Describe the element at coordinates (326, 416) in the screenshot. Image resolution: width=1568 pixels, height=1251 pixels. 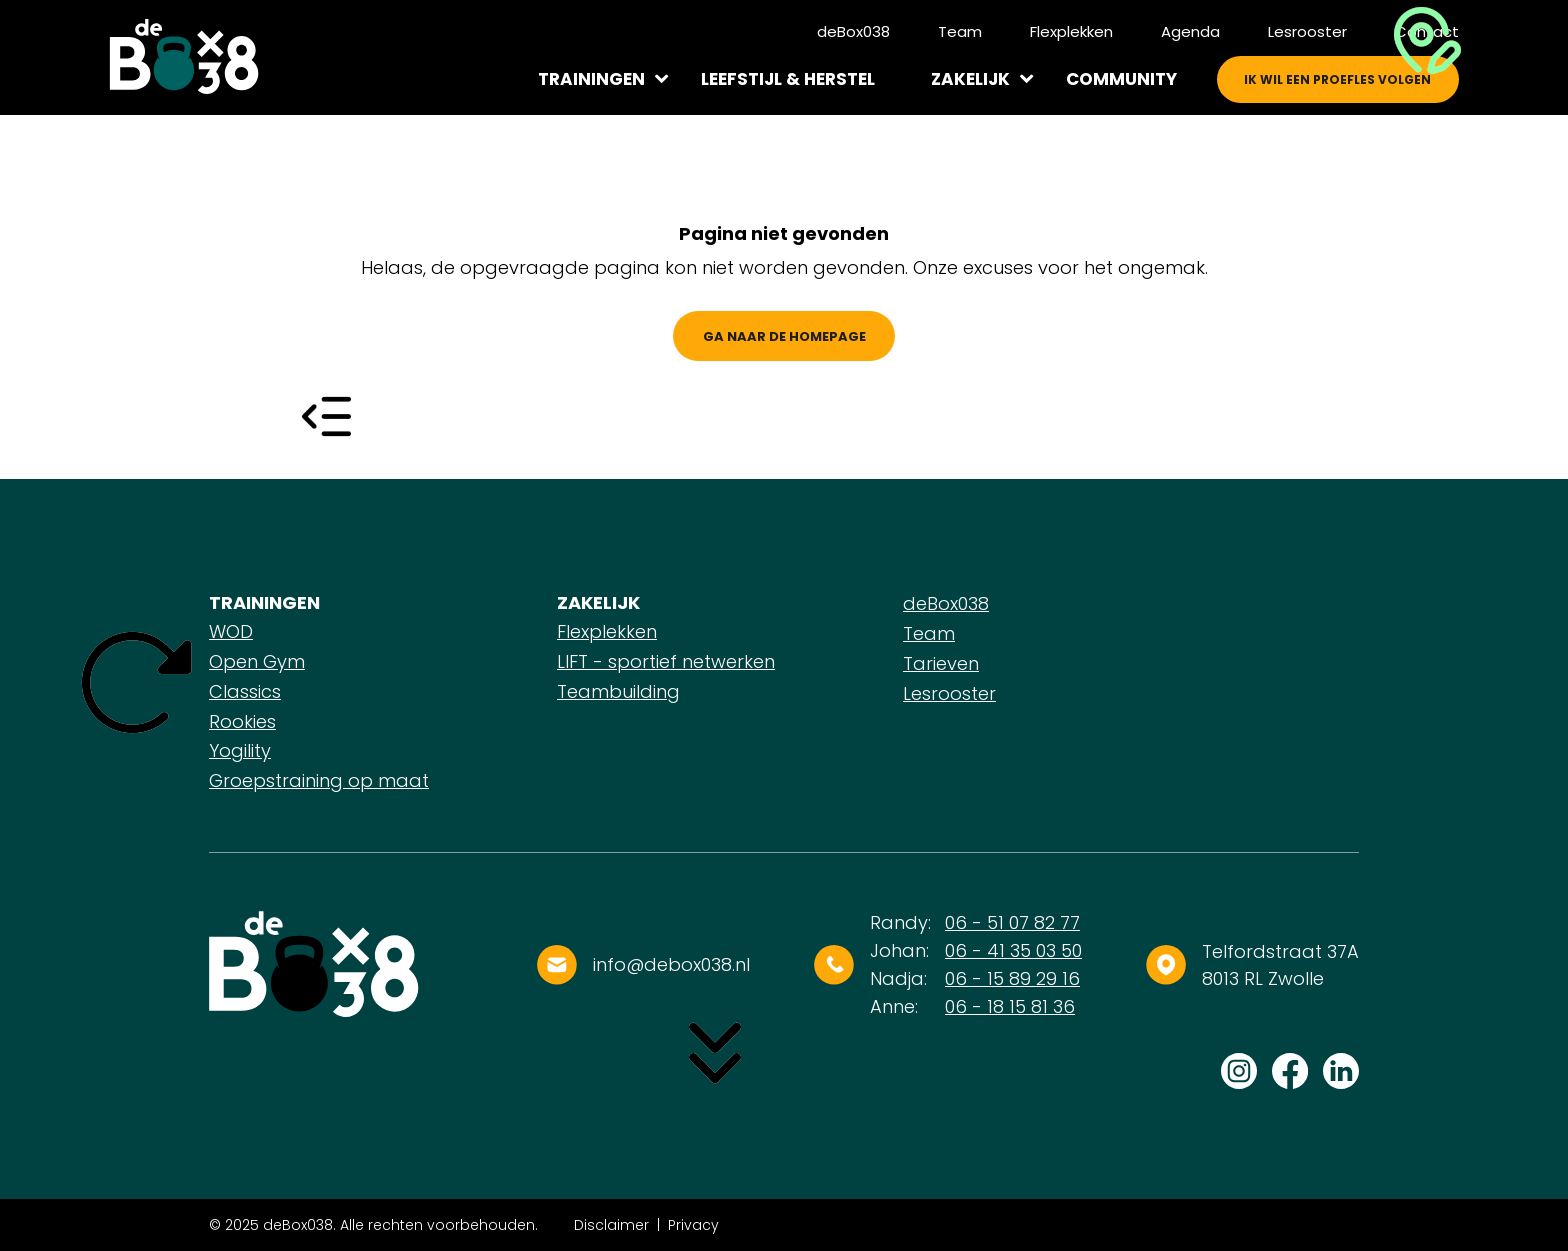
I see `decrease list indentation` at that location.